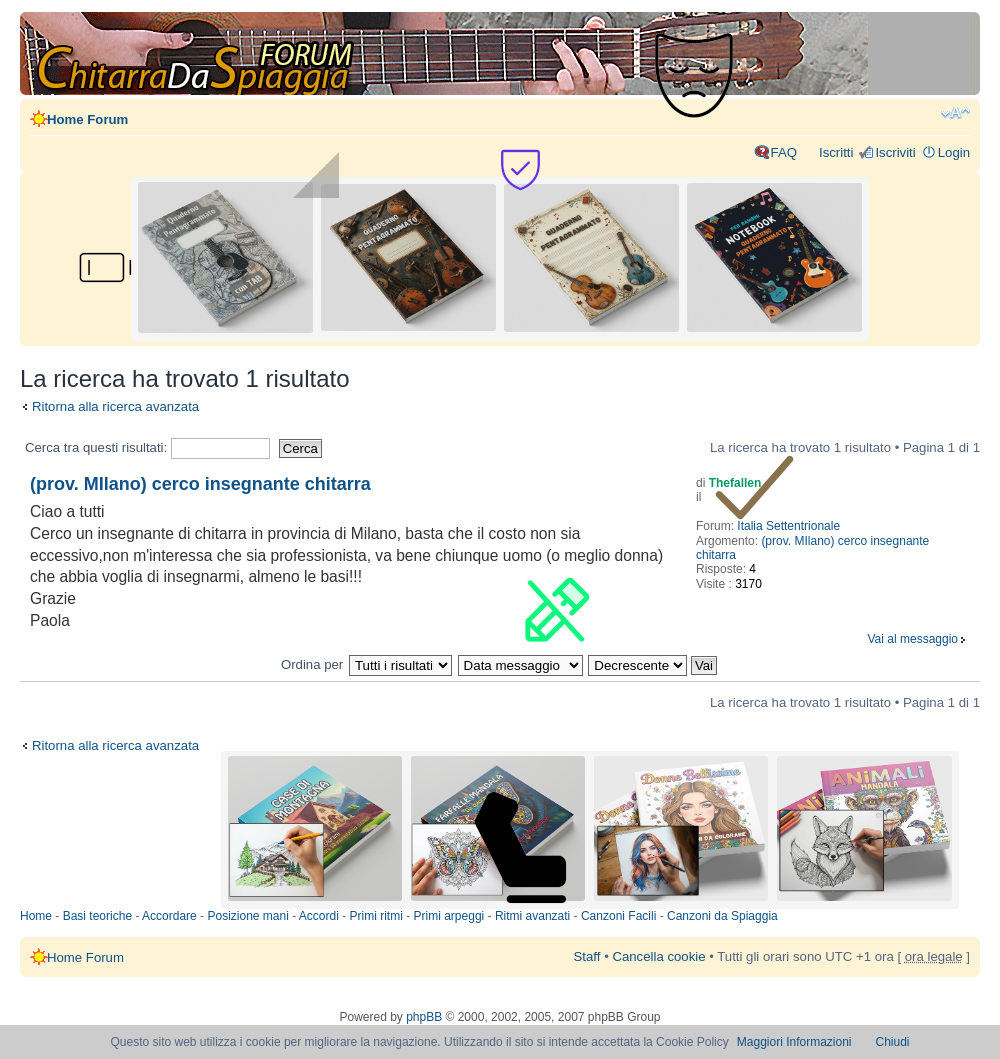 The image size is (1000, 1059). What do you see at coordinates (316, 175) in the screenshot?
I see `indicates no cellular signal` at bounding box center [316, 175].